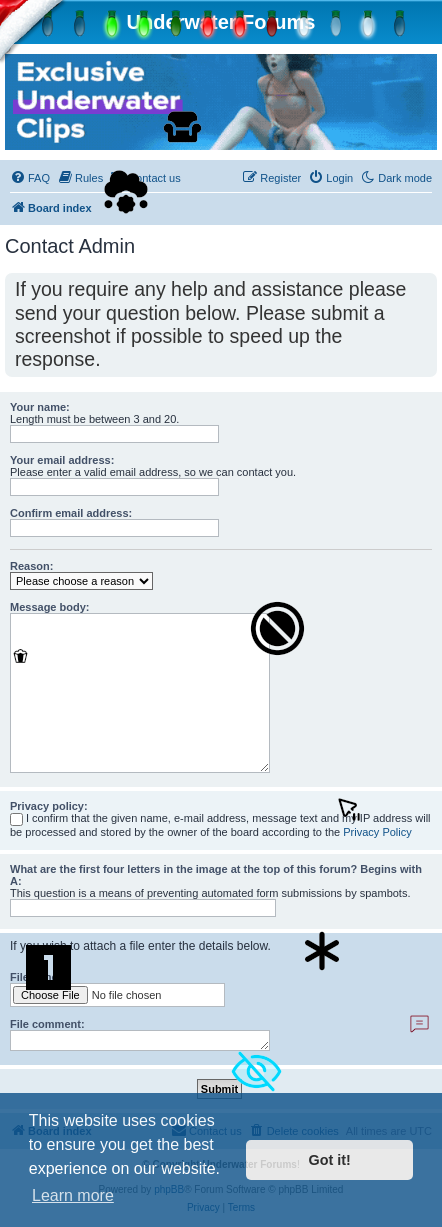 The height and width of the screenshot is (1227, 442). Describe the element at coordinates (182, 127) in the screenshot. I see `browse furniture or home decor items` at that location.